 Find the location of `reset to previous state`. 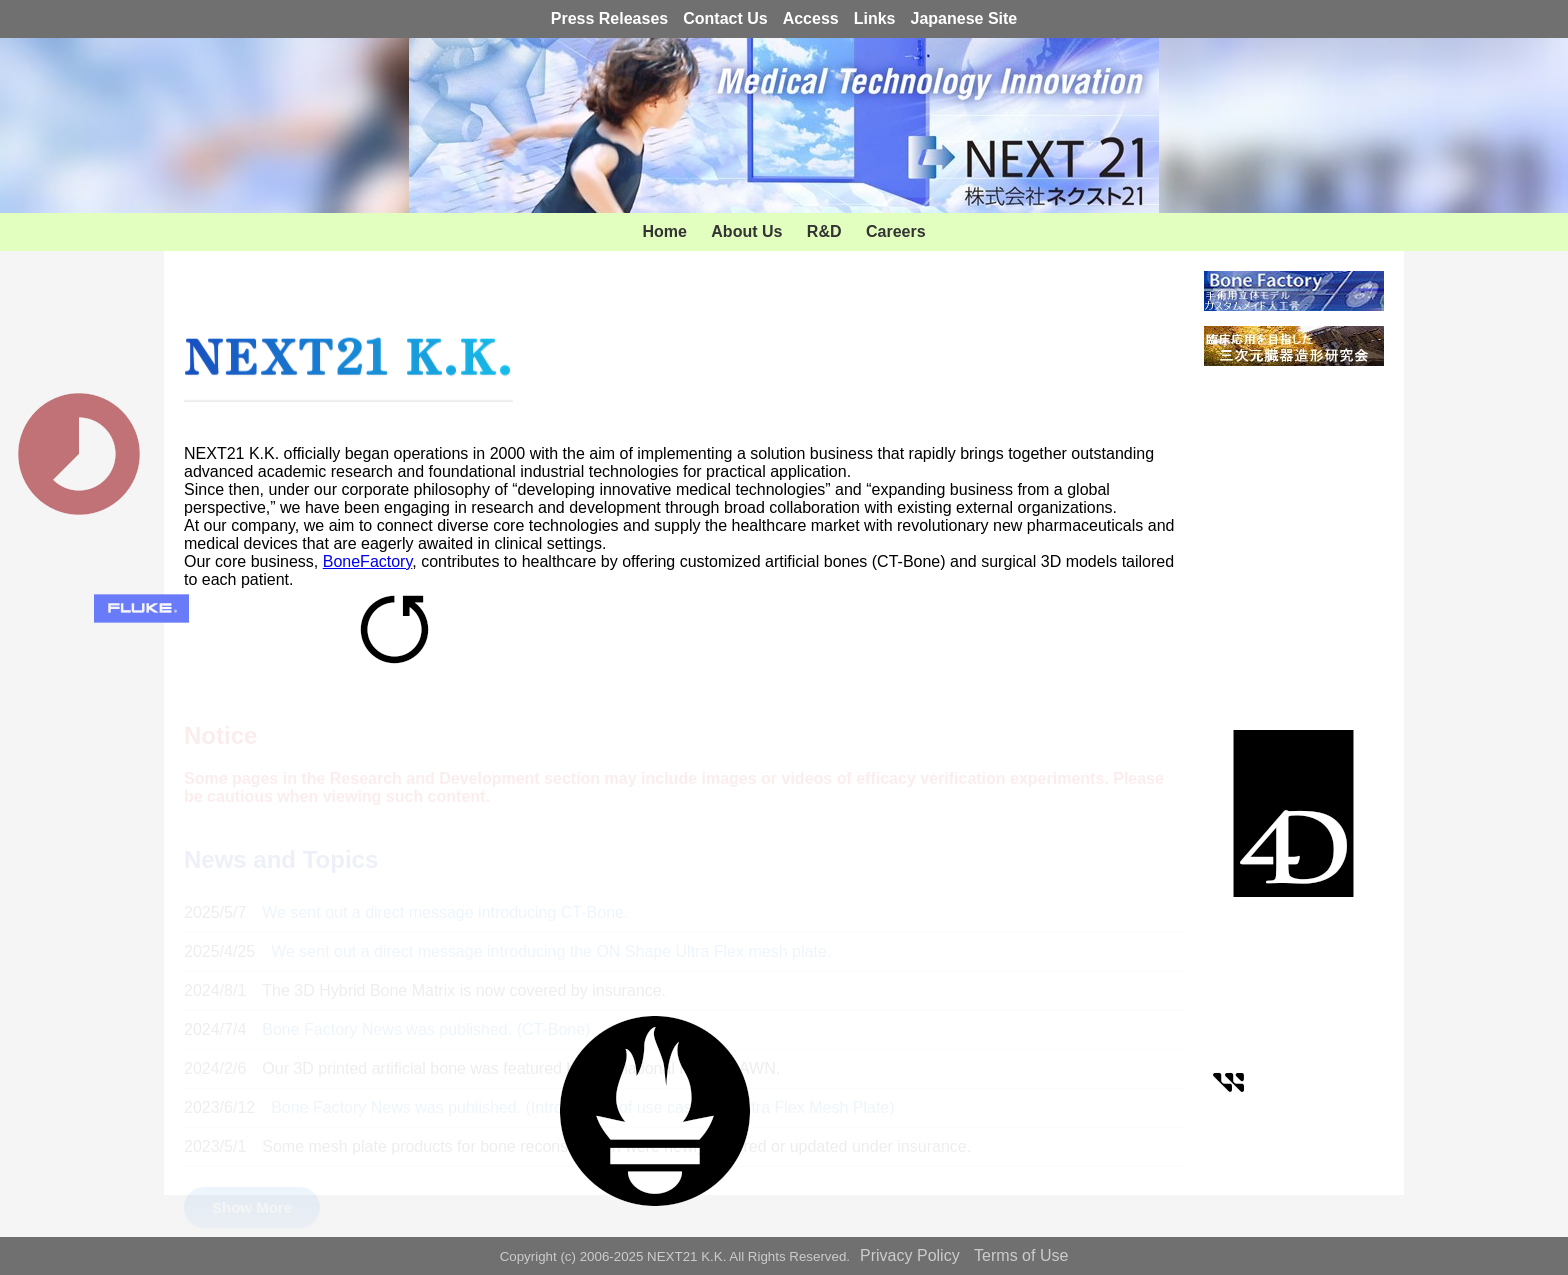

reset to previous state is located at coordinates (394, 629).